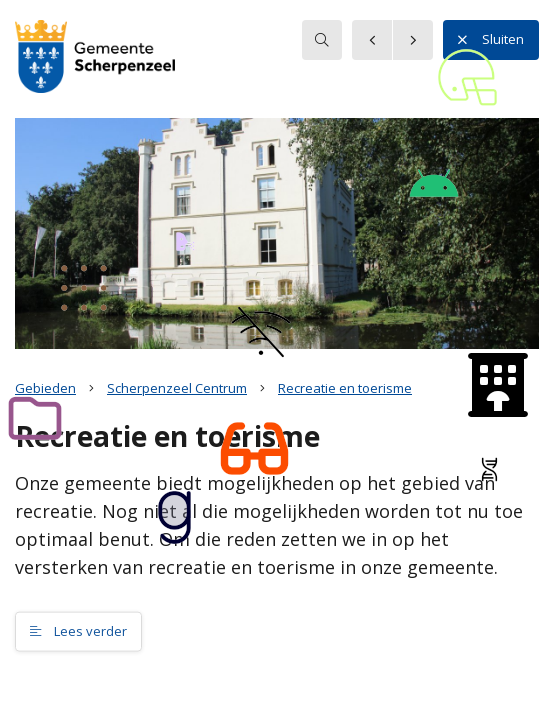 This screenshot has width=554, height=720. Describe the element at coordinates (174, 517) in the screenshot. I see `open Goodreads app or website` at that location.